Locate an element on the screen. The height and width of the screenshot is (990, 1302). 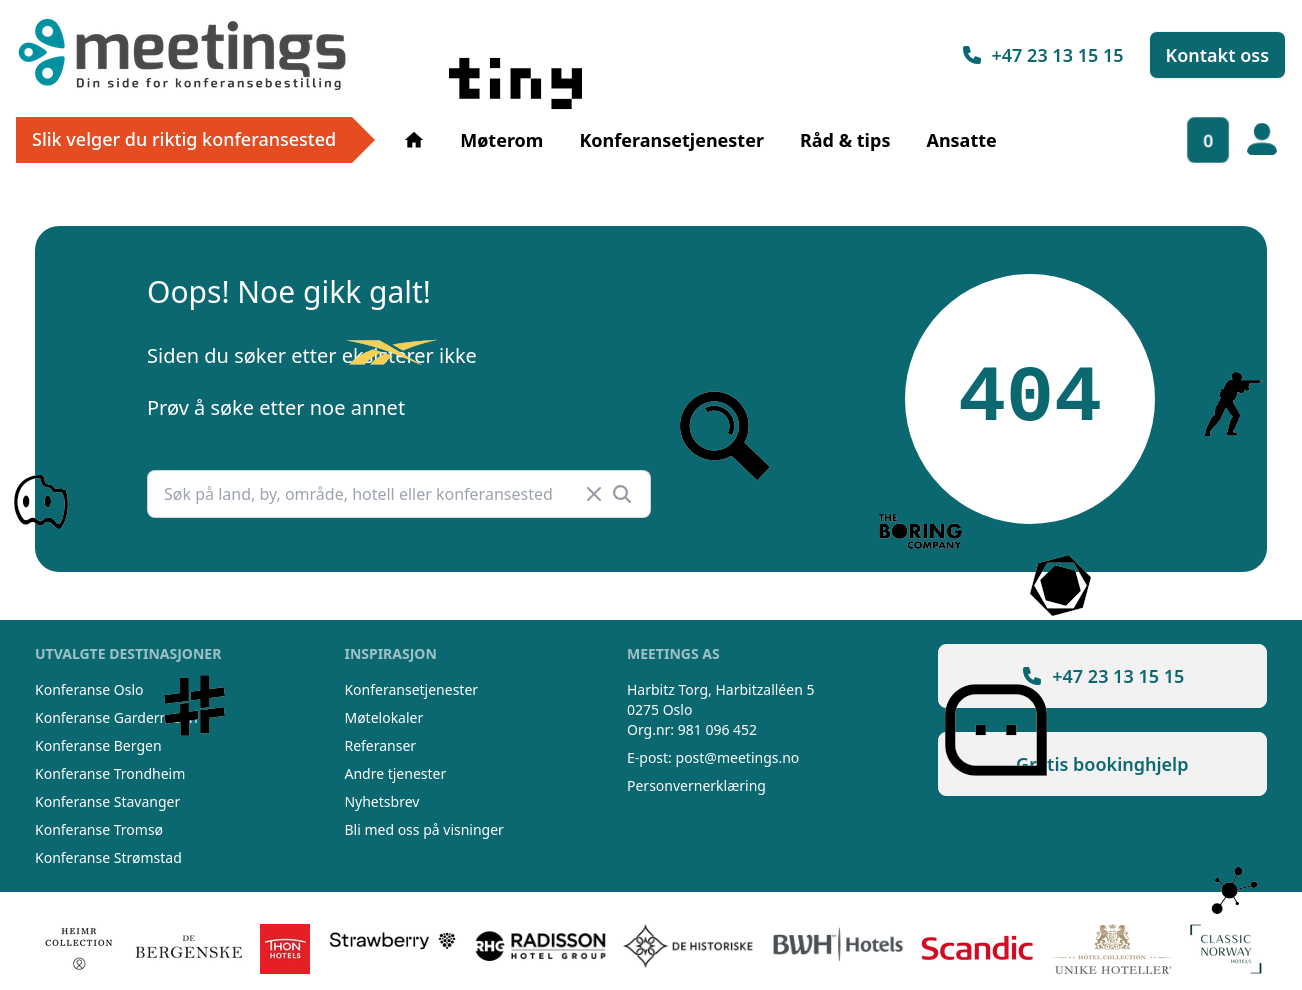
launch counter-strike game is located at coordinates (1234, 404).